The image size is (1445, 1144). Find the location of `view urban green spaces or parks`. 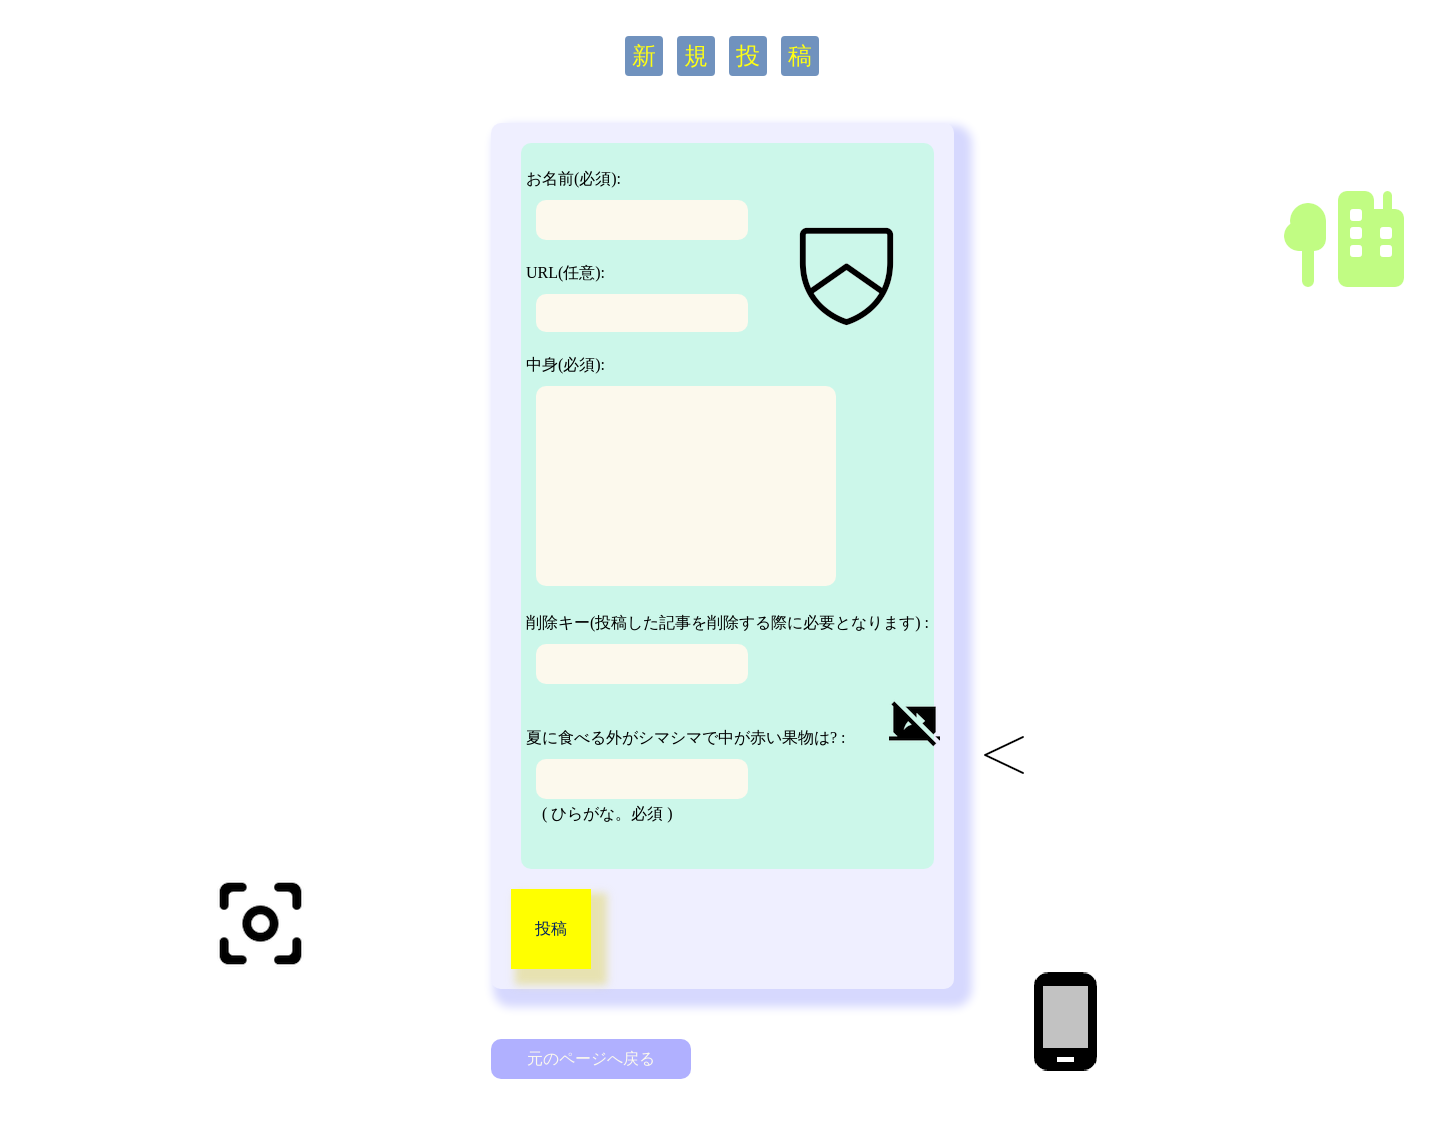

view urban green spaces or parks is located at coordinates (1344, 239).